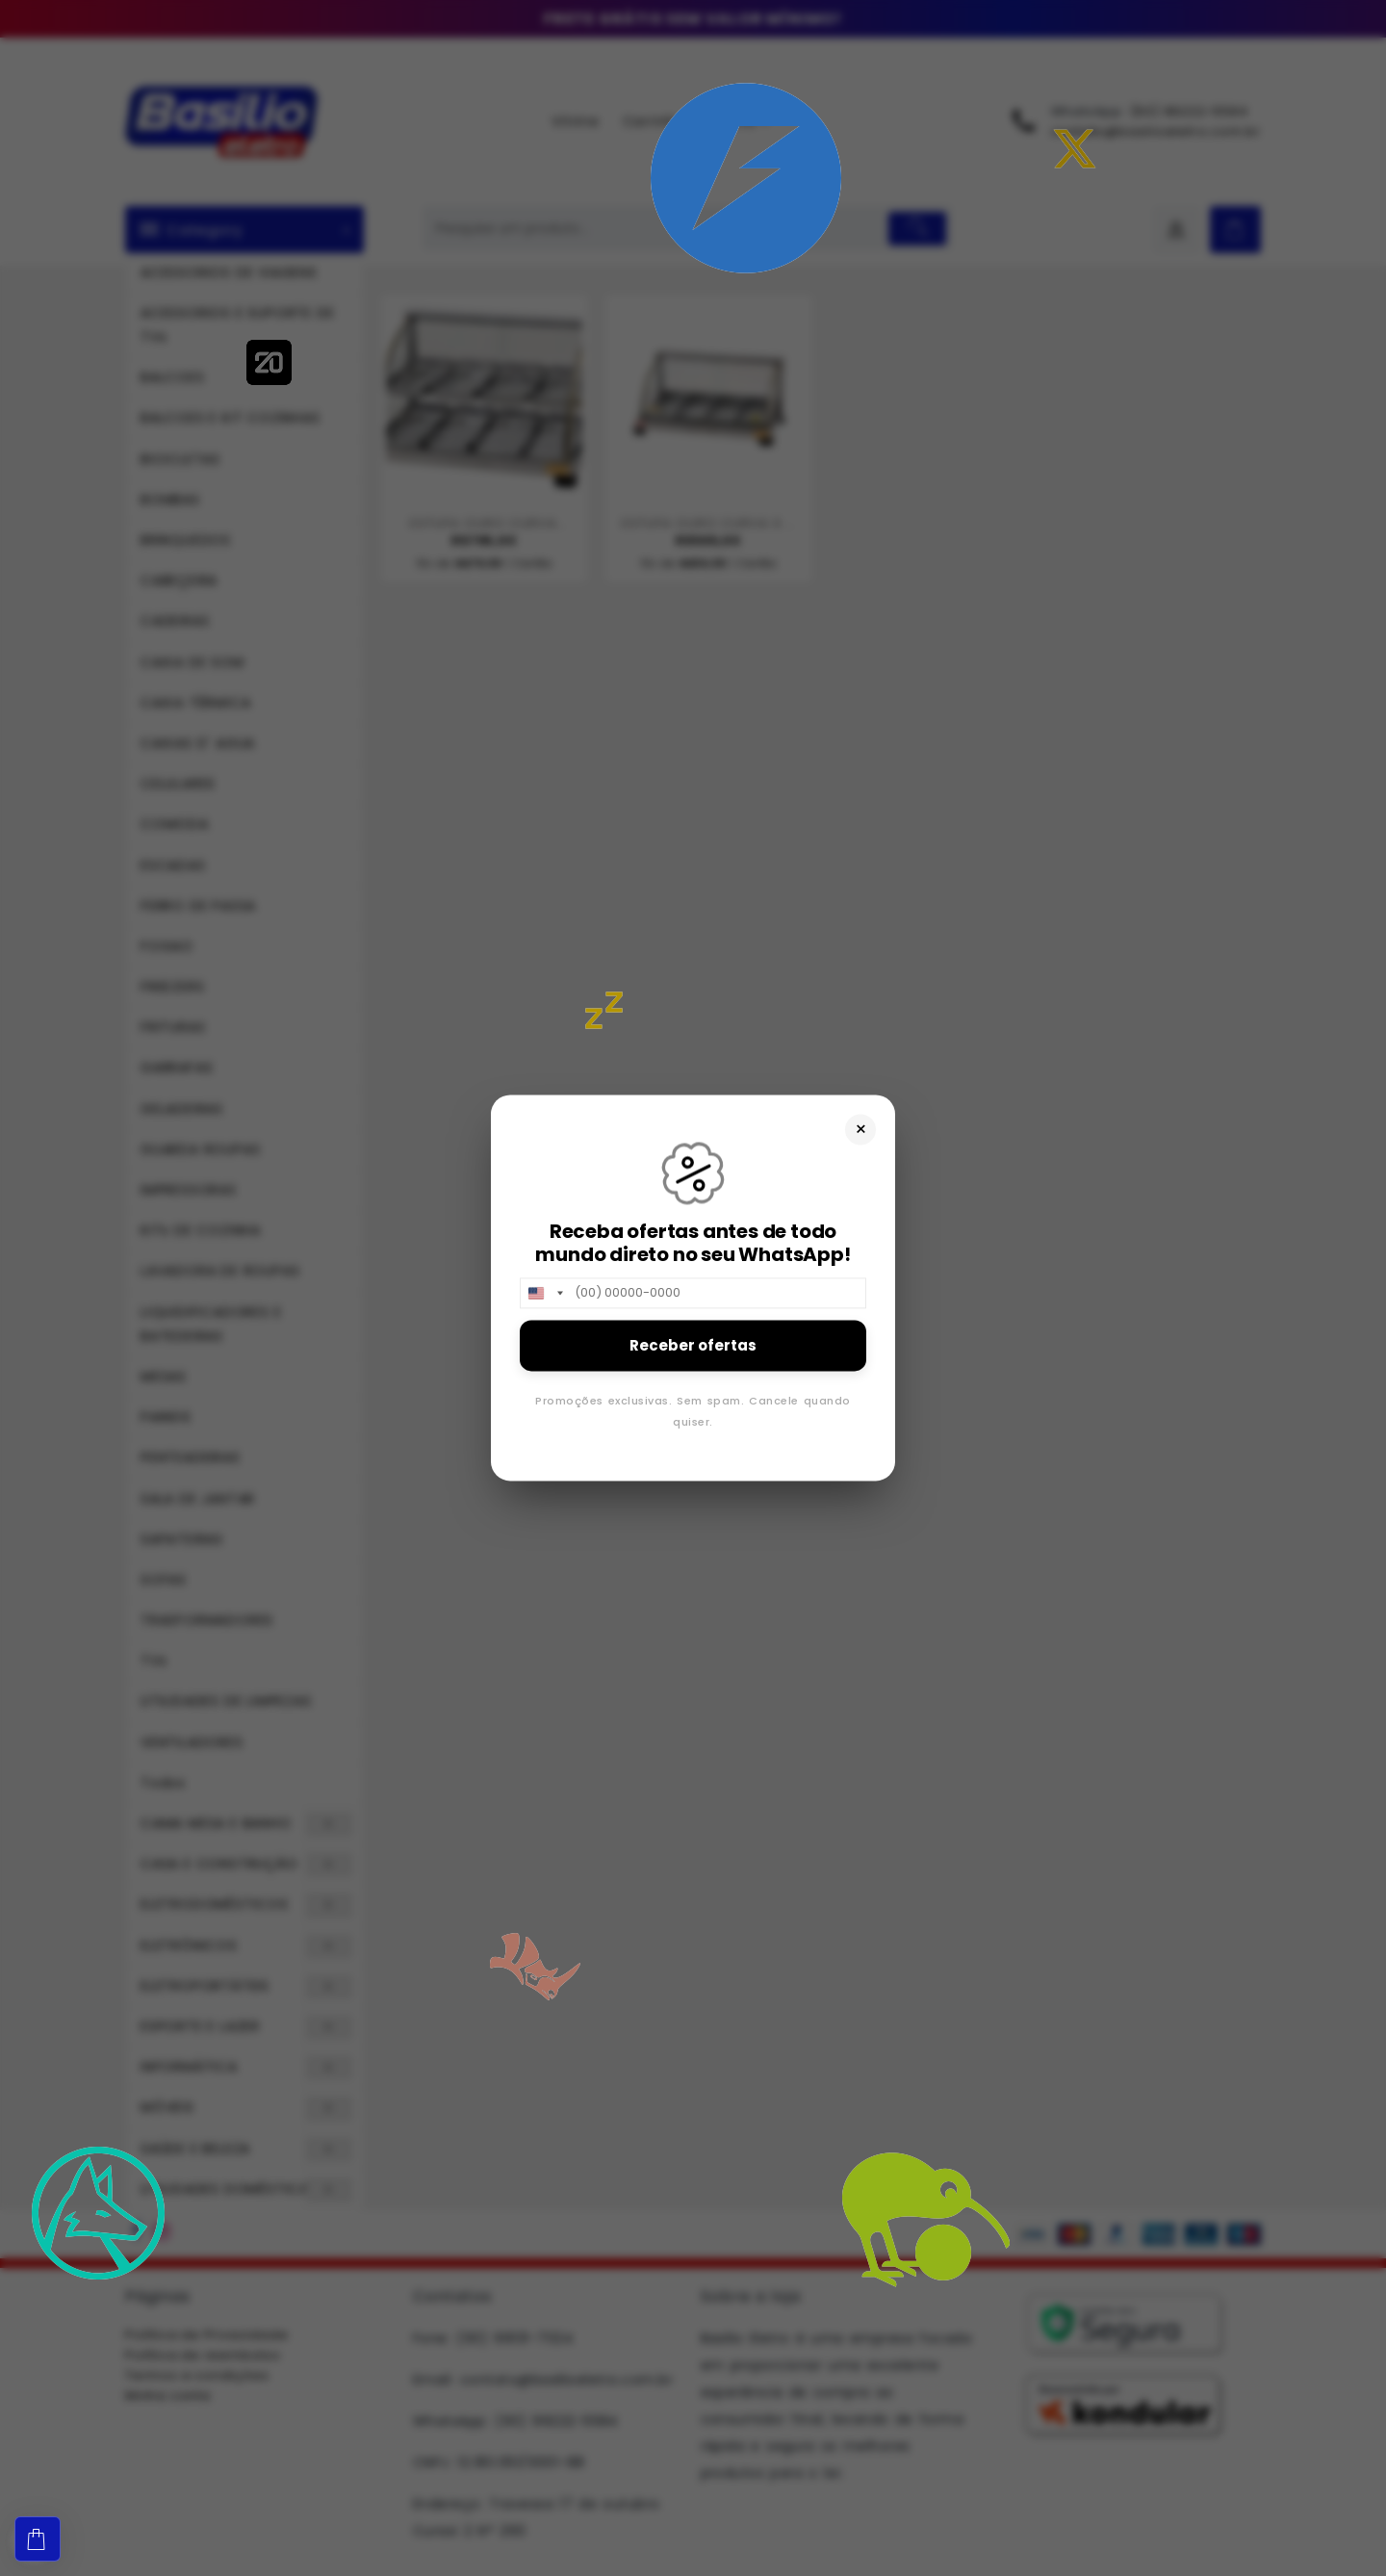 This screenshot has width=1386, height=2576. What do you see at coordinates (926, 2220) in the screenshot?
I see `open the kiwix offline content reader` at bounding box center [926, 2220].